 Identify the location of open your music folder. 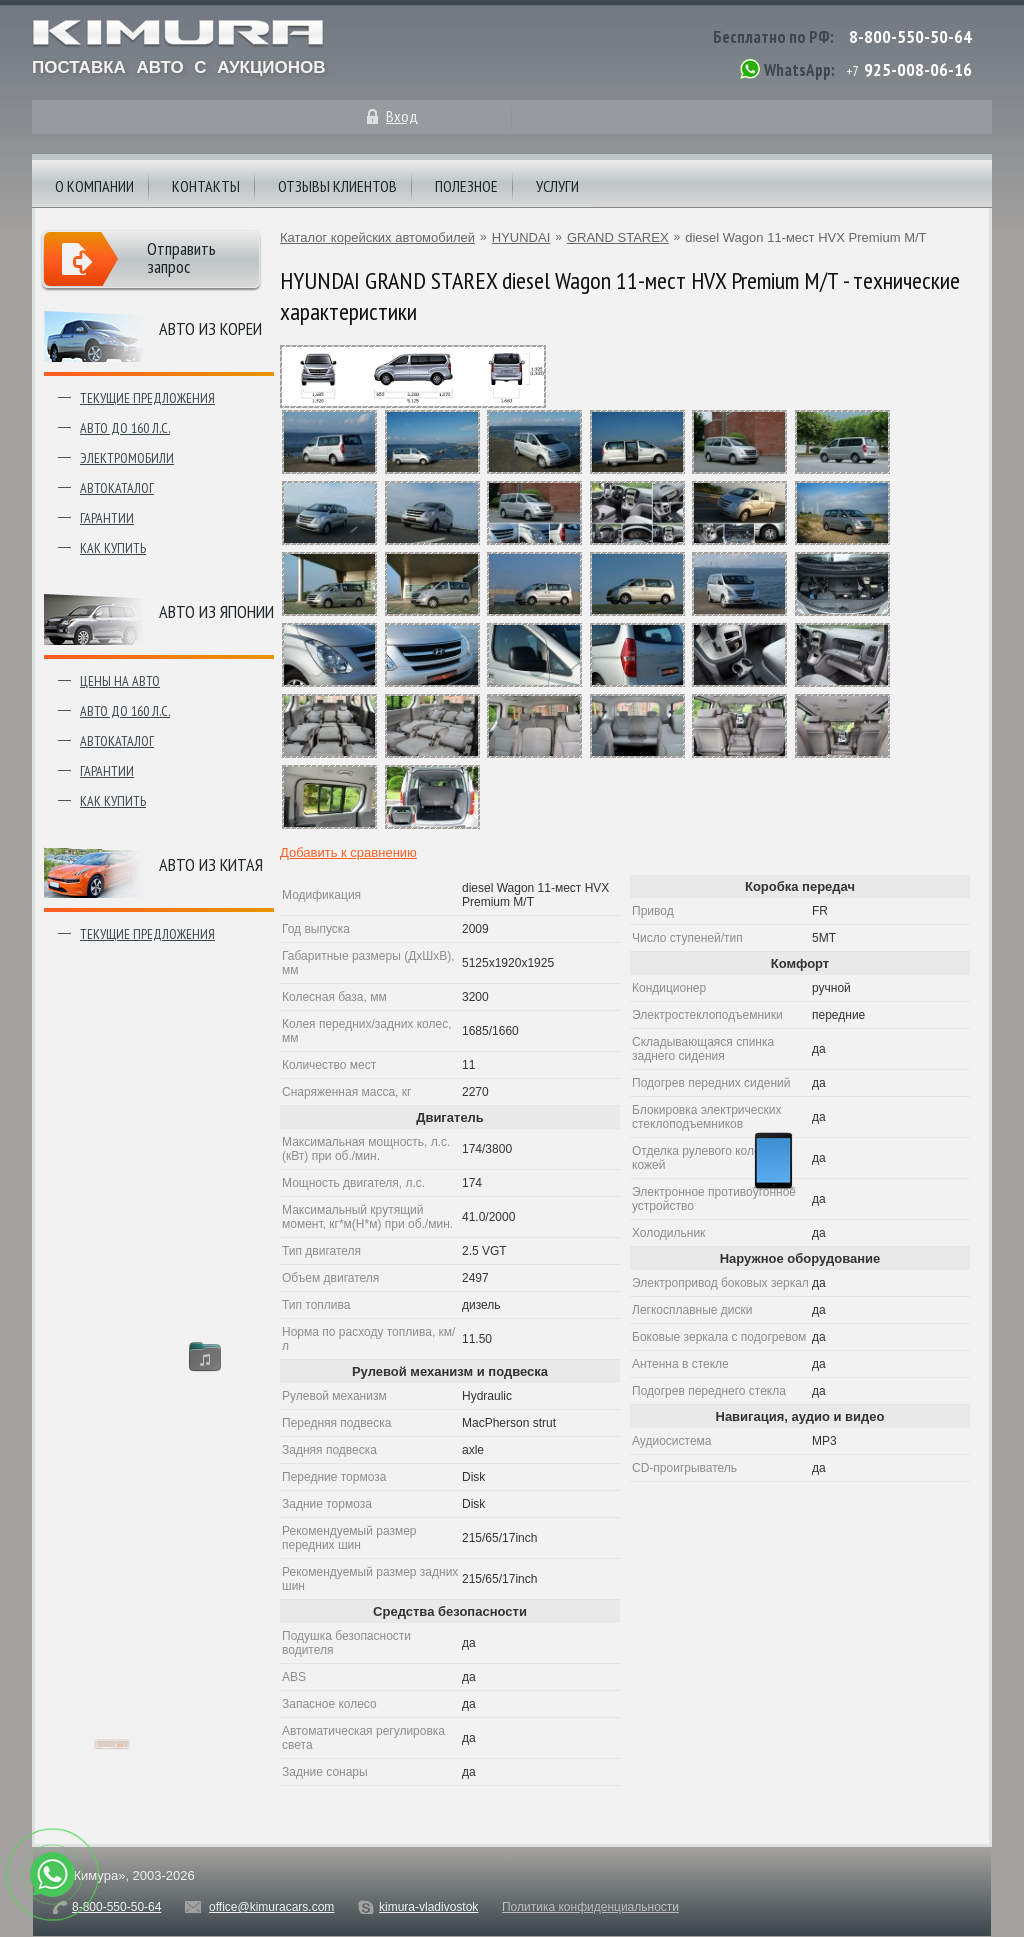
(205, 1356).